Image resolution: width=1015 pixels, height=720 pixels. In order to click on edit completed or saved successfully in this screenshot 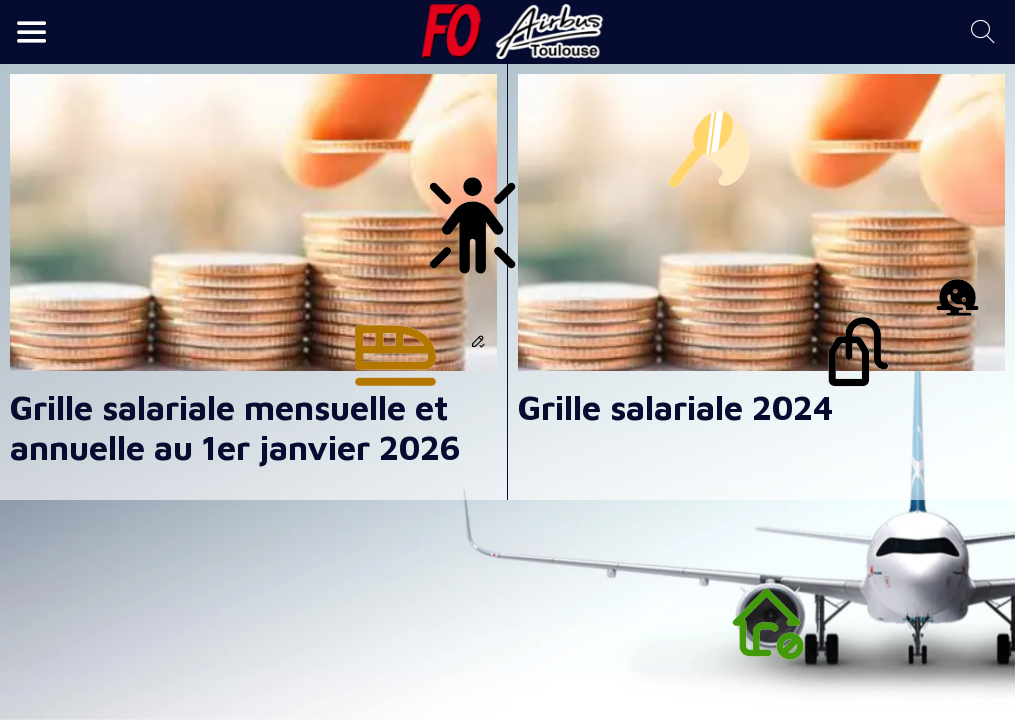, I will do `click(478, 341)`.